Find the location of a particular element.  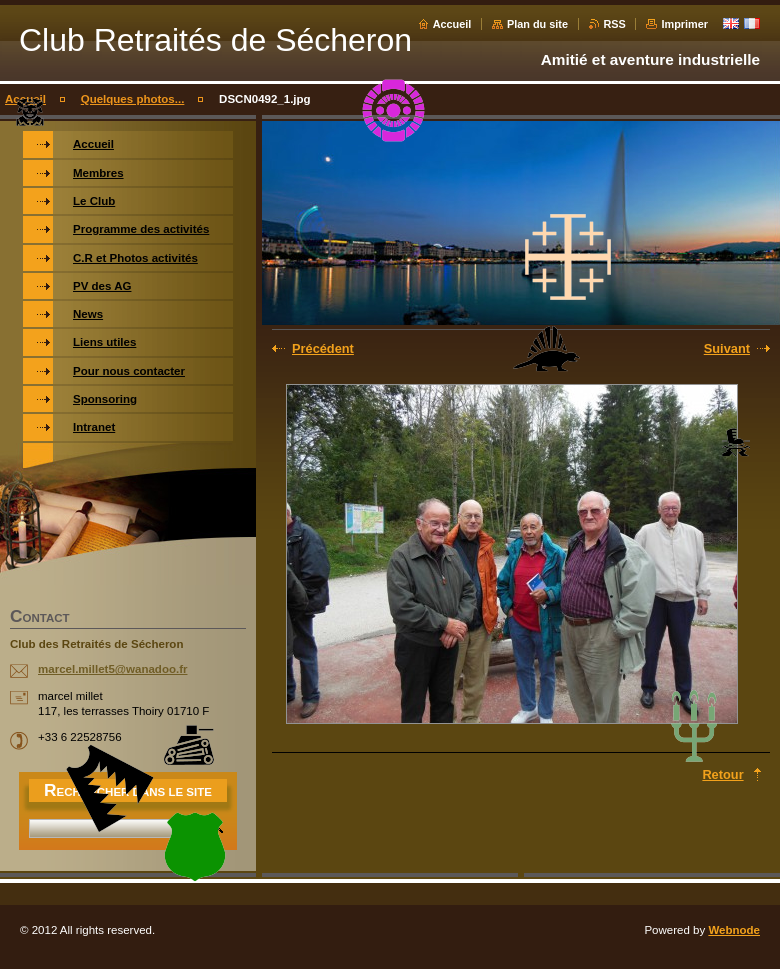

decorative lighting or ambiance setting is located at coordinates (694, 726).